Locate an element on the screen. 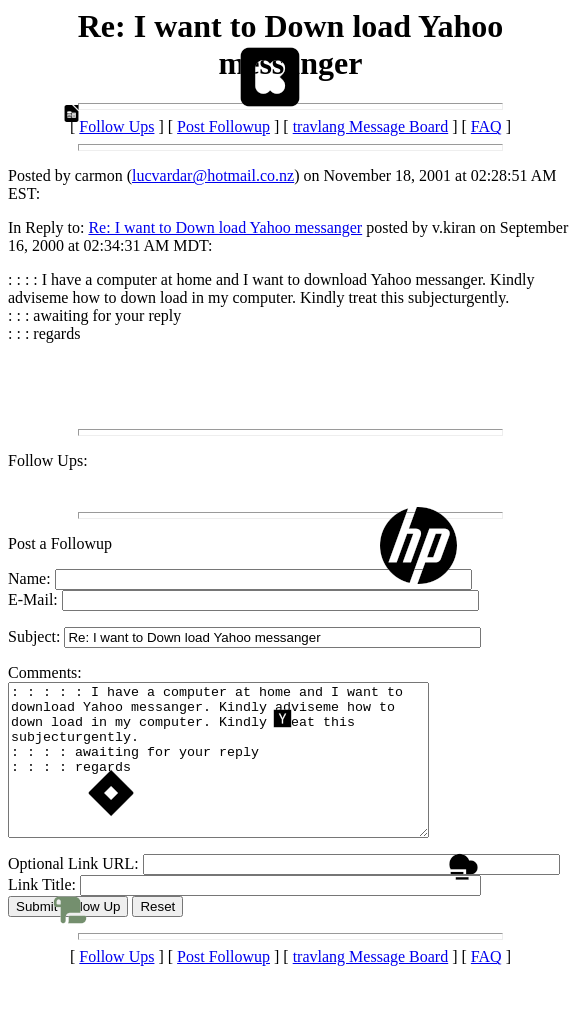  open LibreOffice Base database application is located at coordinates (71, 113).